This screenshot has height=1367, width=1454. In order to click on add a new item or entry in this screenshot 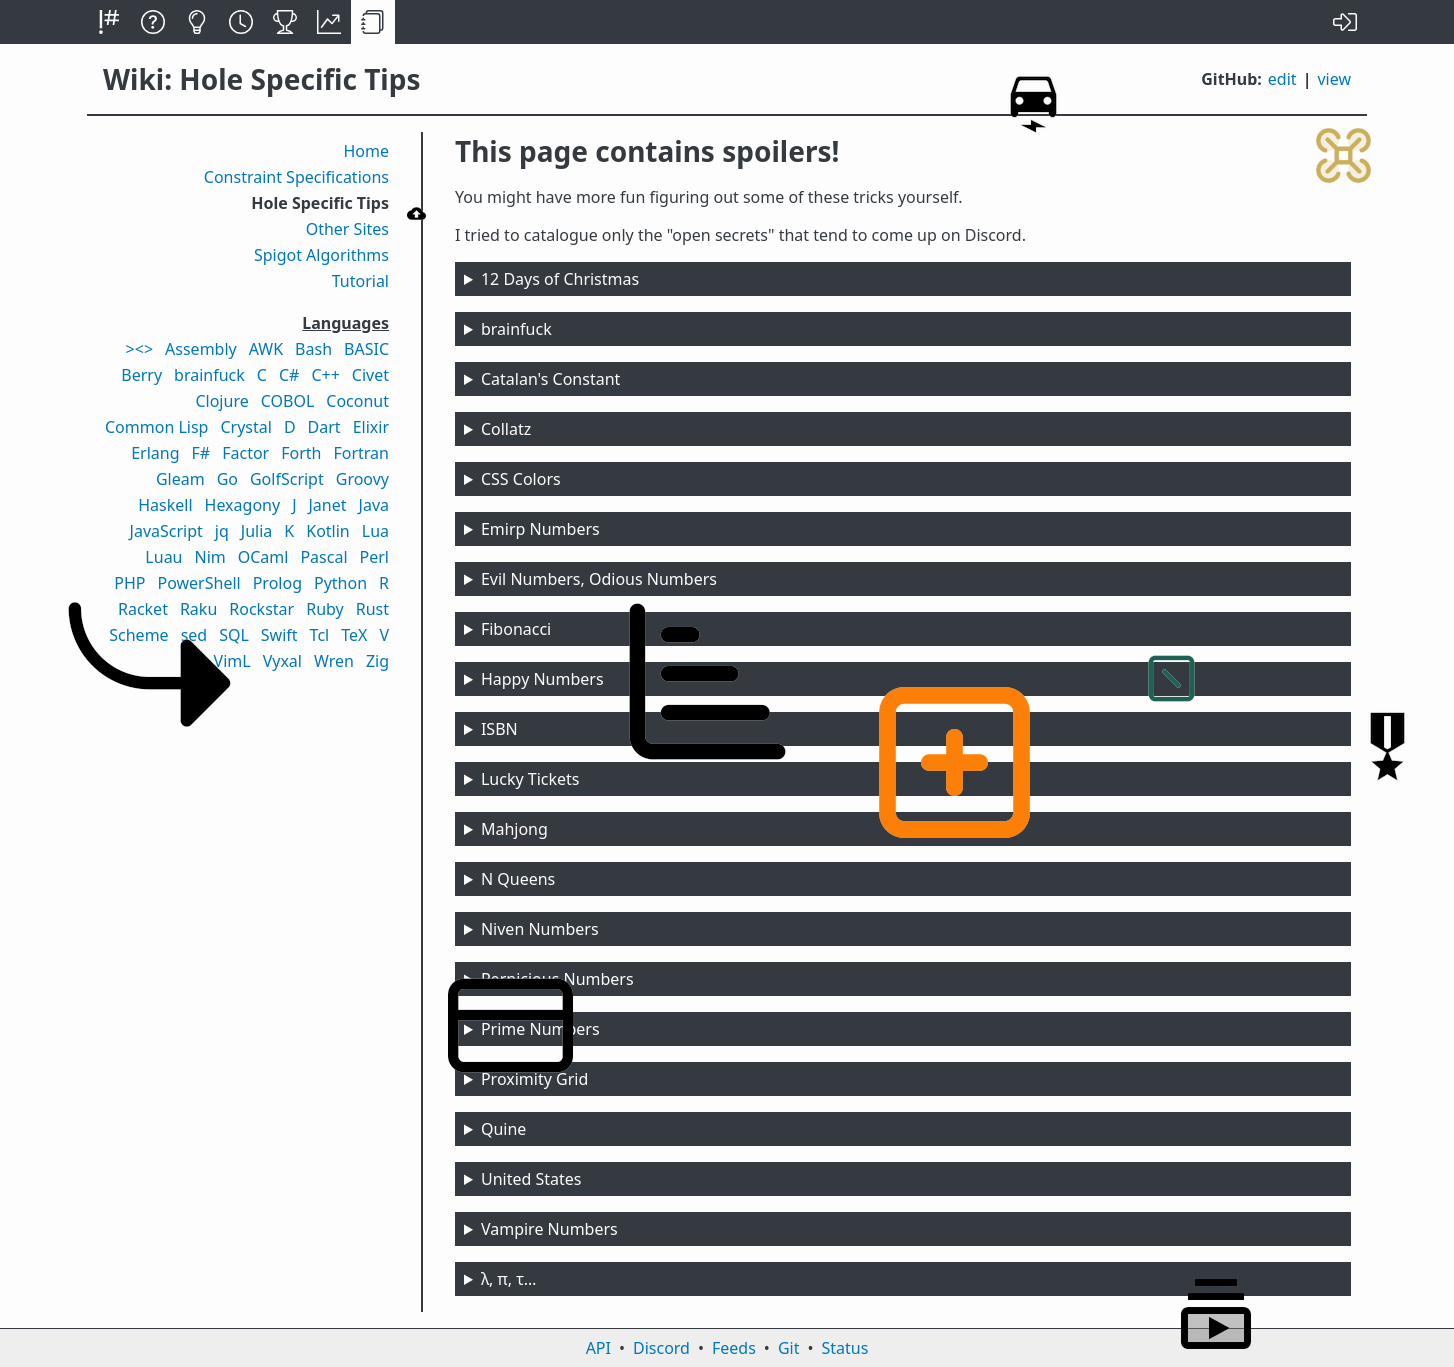, I will do `click(954, 762)`.